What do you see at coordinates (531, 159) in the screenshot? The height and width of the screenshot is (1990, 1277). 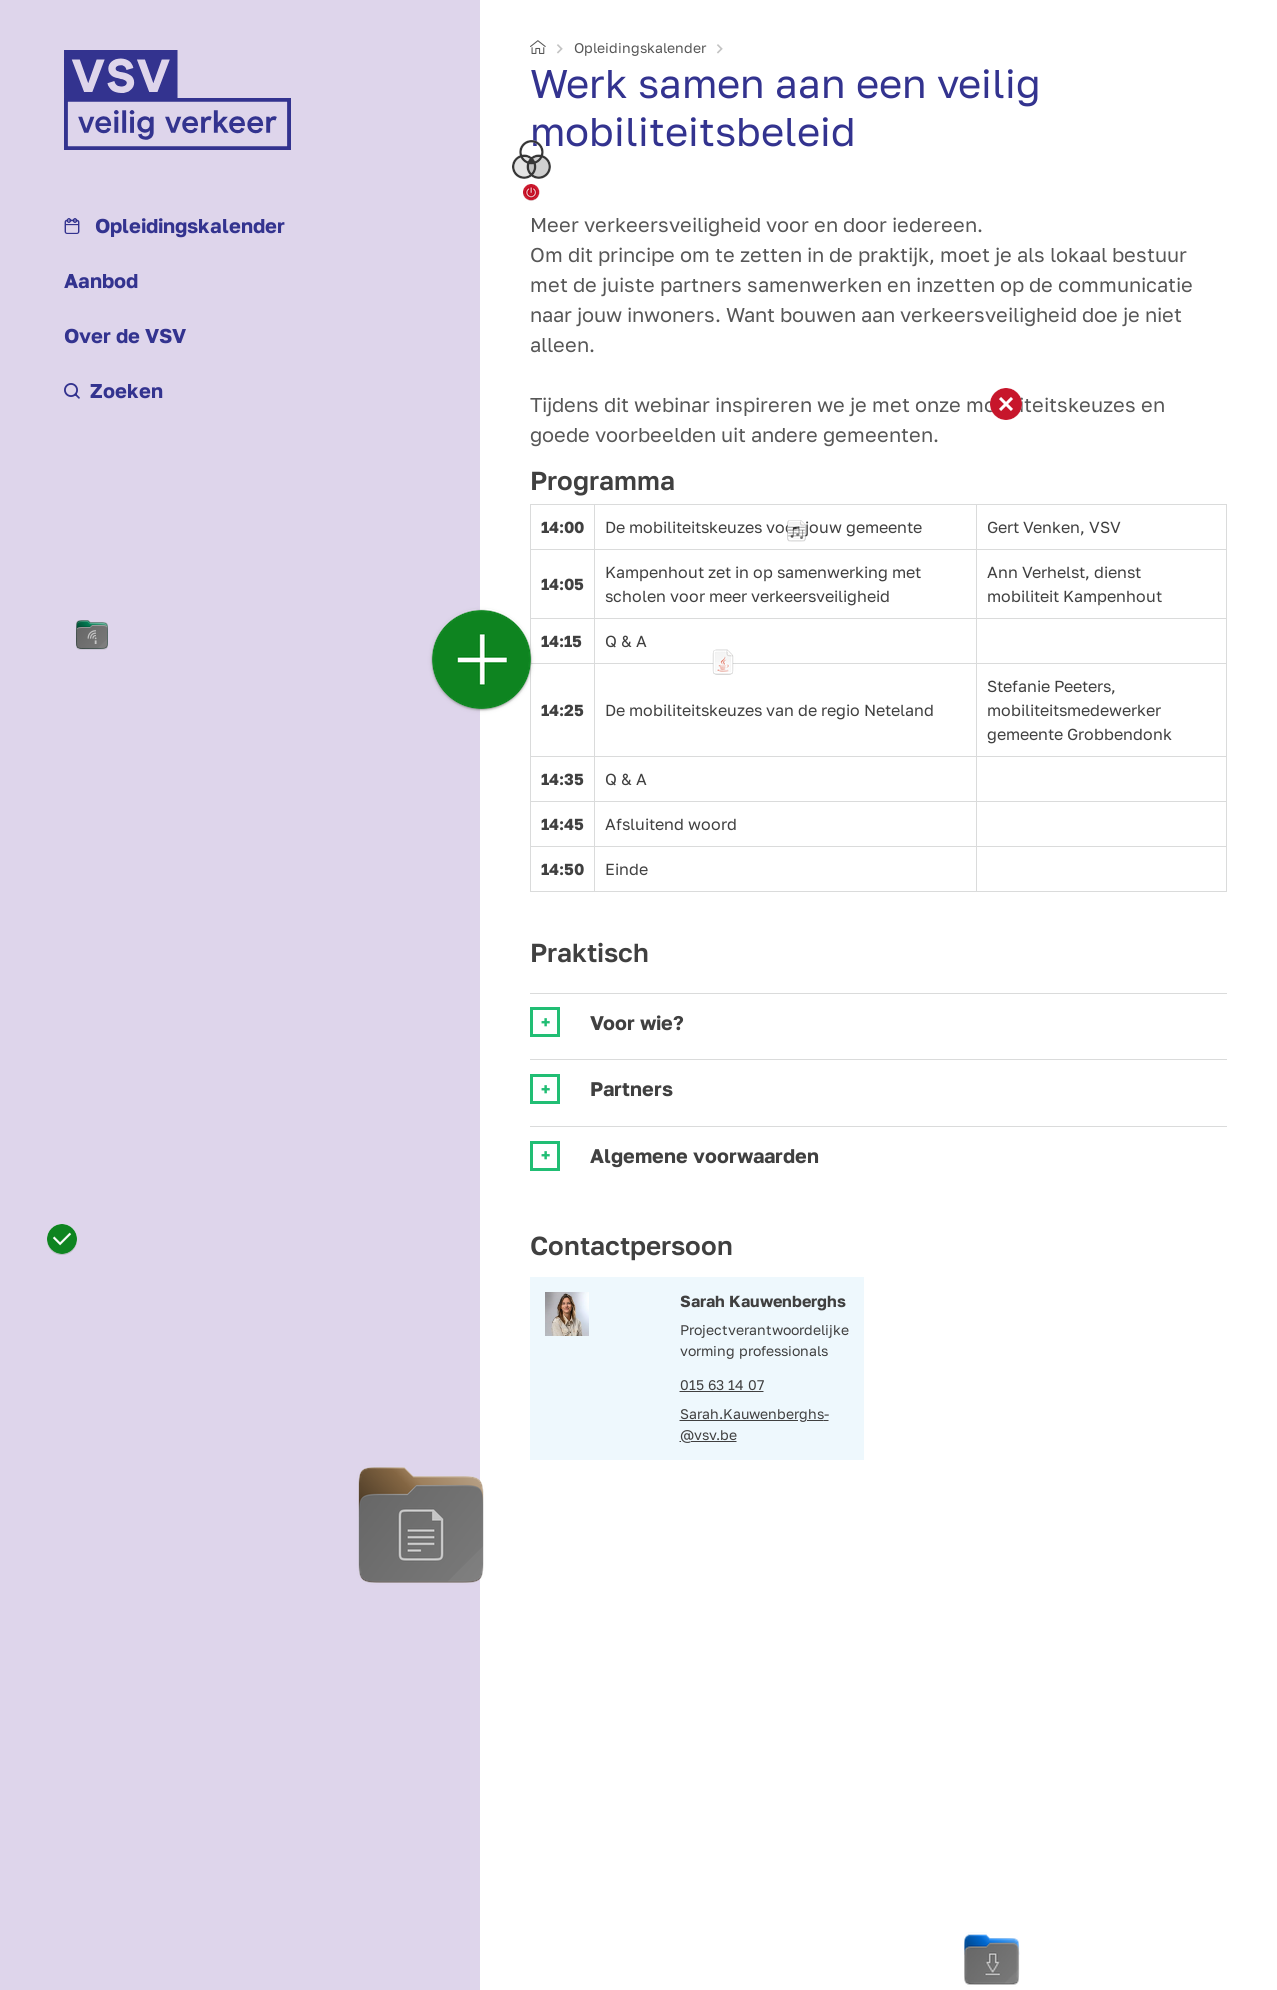 I see `access color and display preferences` at bounding box center [531, 159].